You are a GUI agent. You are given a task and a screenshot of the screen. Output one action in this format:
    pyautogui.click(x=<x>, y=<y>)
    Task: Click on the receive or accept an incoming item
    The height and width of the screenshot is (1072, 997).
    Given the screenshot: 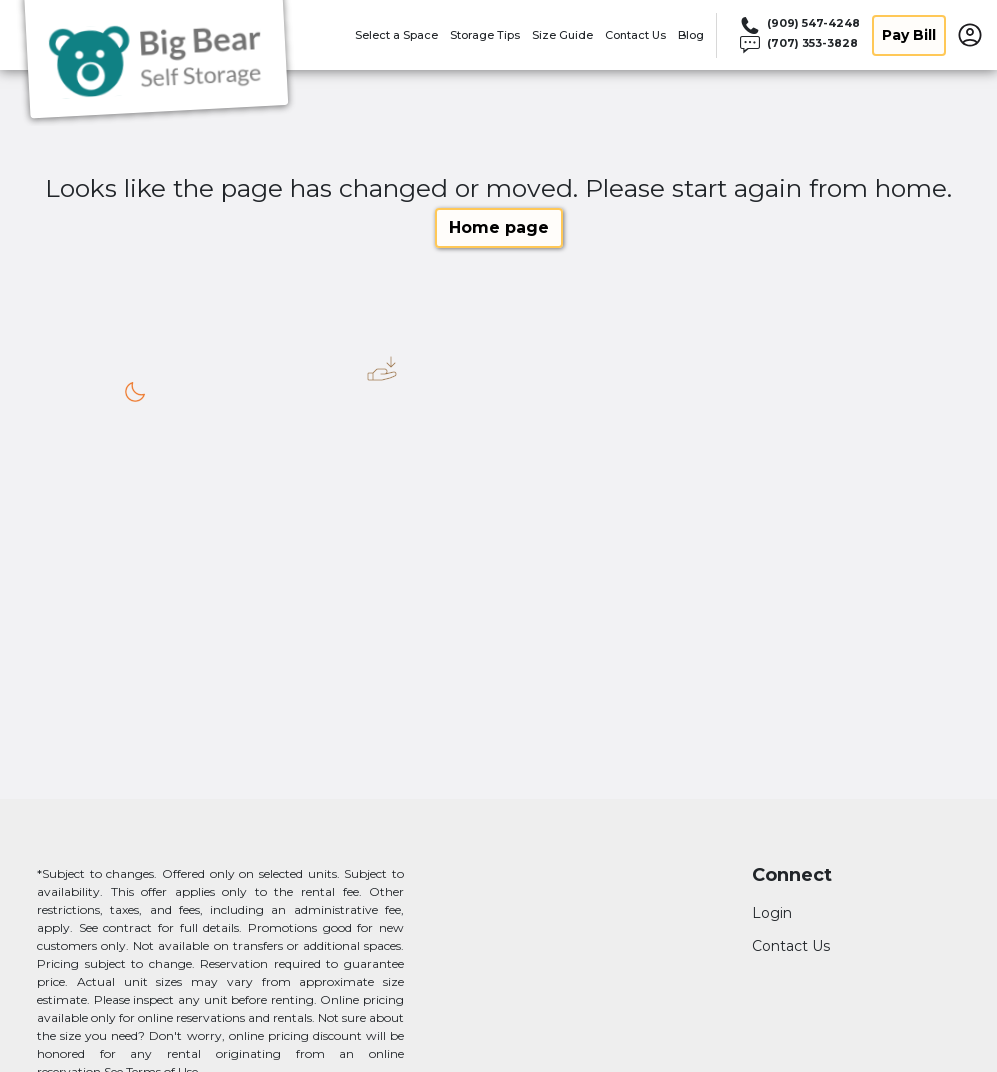 What is the action you would take?
    pyautogui.click(x=383, y=370)
    